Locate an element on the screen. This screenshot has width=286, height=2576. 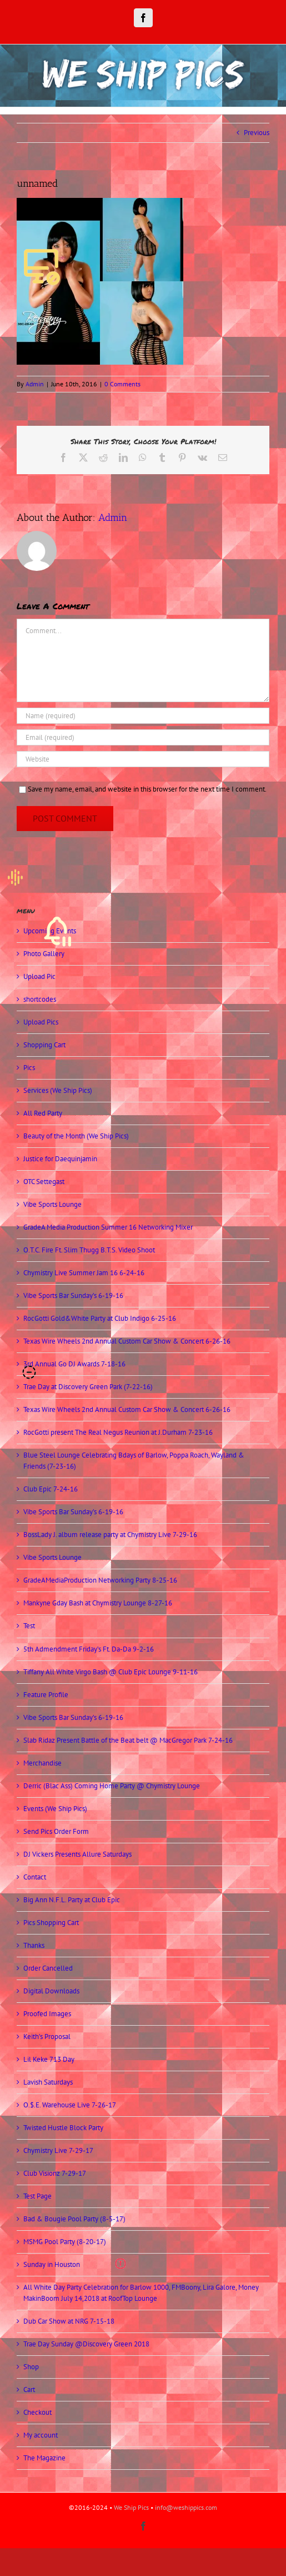
text formatting or typography options is located at coordinates (121, 2264).